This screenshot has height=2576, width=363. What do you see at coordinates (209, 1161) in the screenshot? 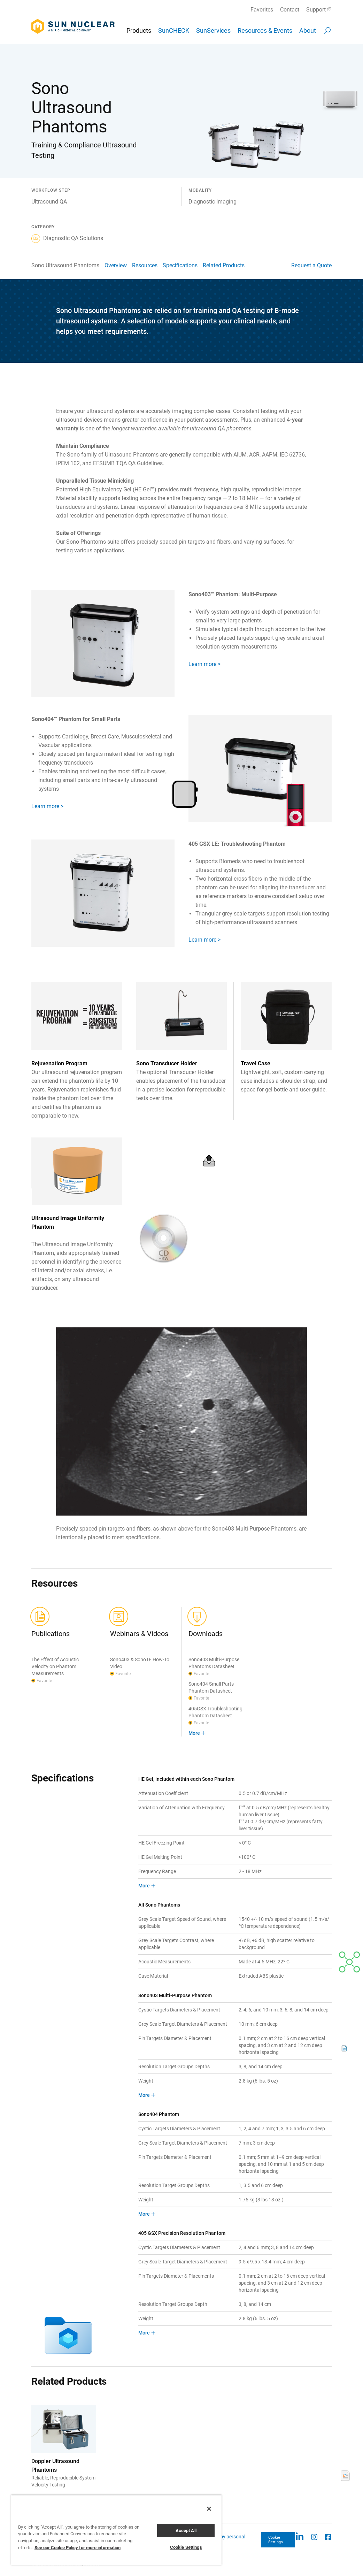
I see `view outgoing mail in your outbox` at bounding box center [209, 1161].